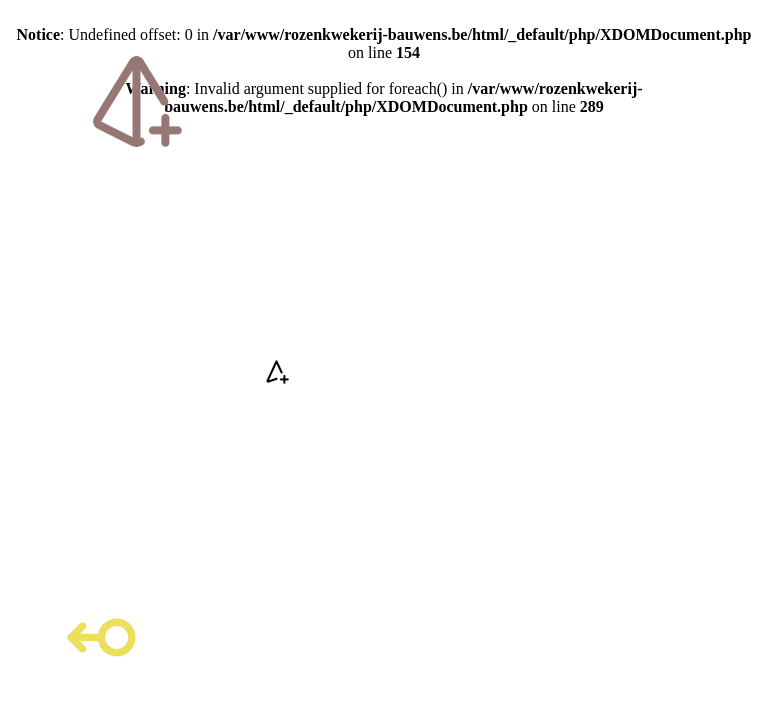  What do you see at coordinates (276, 371) in the screenshot?
I see `add a new navigation waypoint` at bounding box center [276, 371].